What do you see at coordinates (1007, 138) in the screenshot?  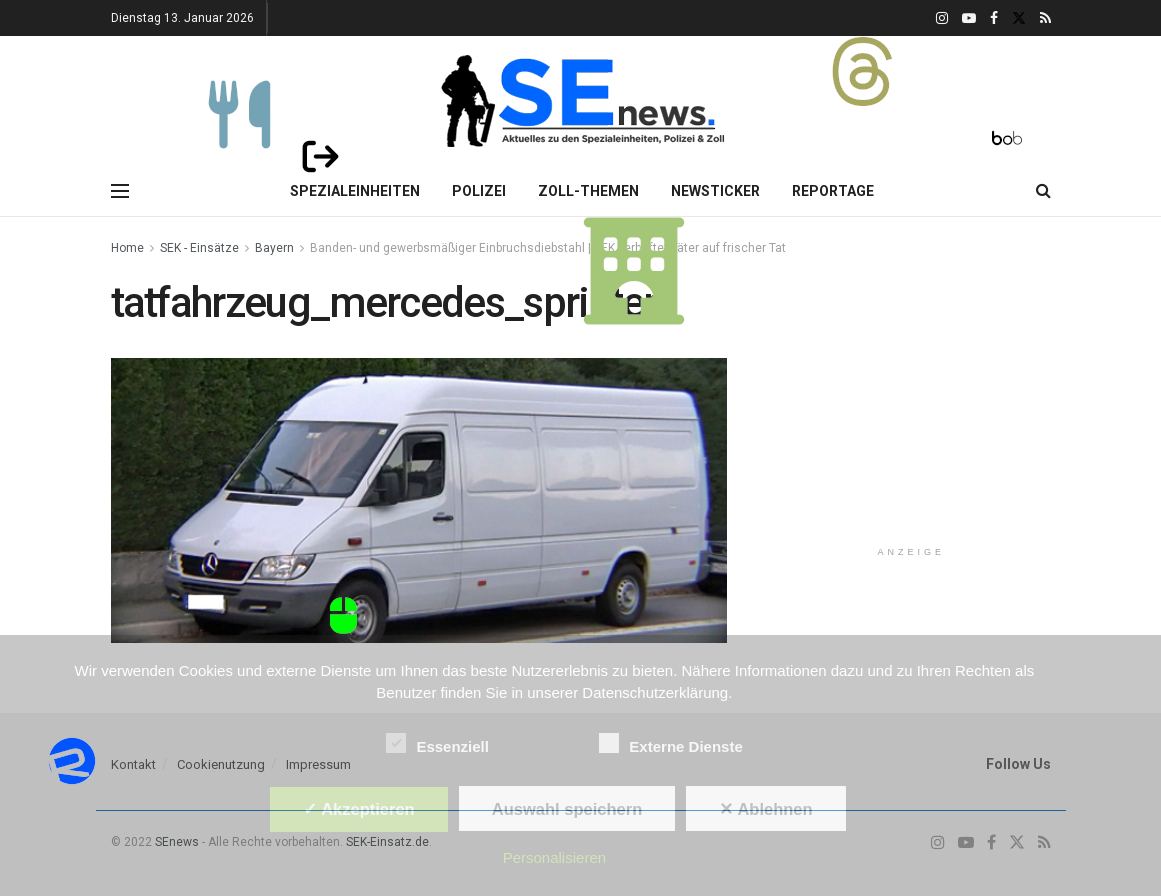 I see `open the HiBob HR platform` at bounding box center [1007, 138].